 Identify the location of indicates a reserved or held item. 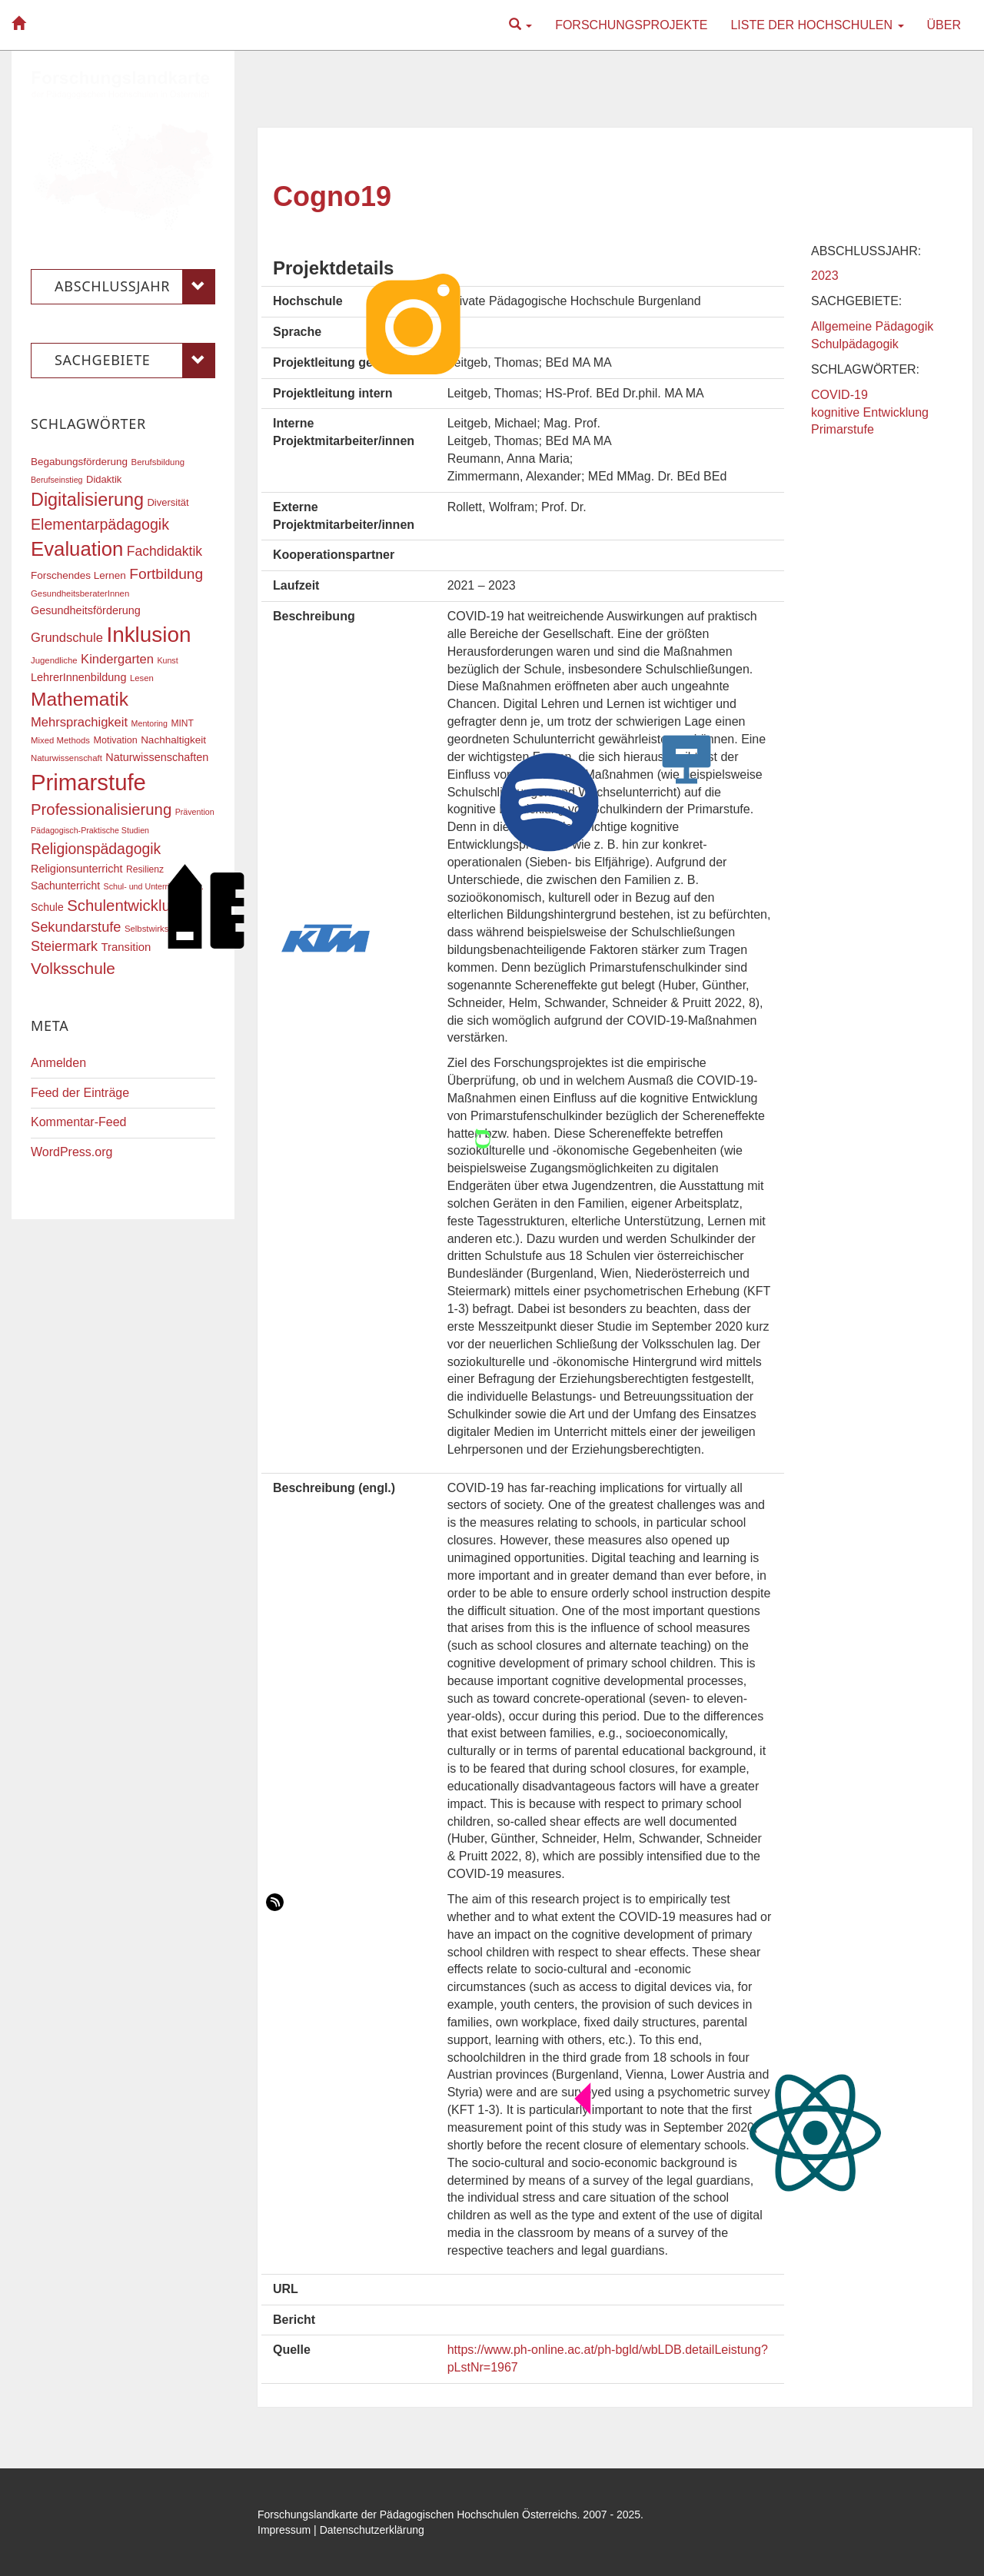
(686, 760).